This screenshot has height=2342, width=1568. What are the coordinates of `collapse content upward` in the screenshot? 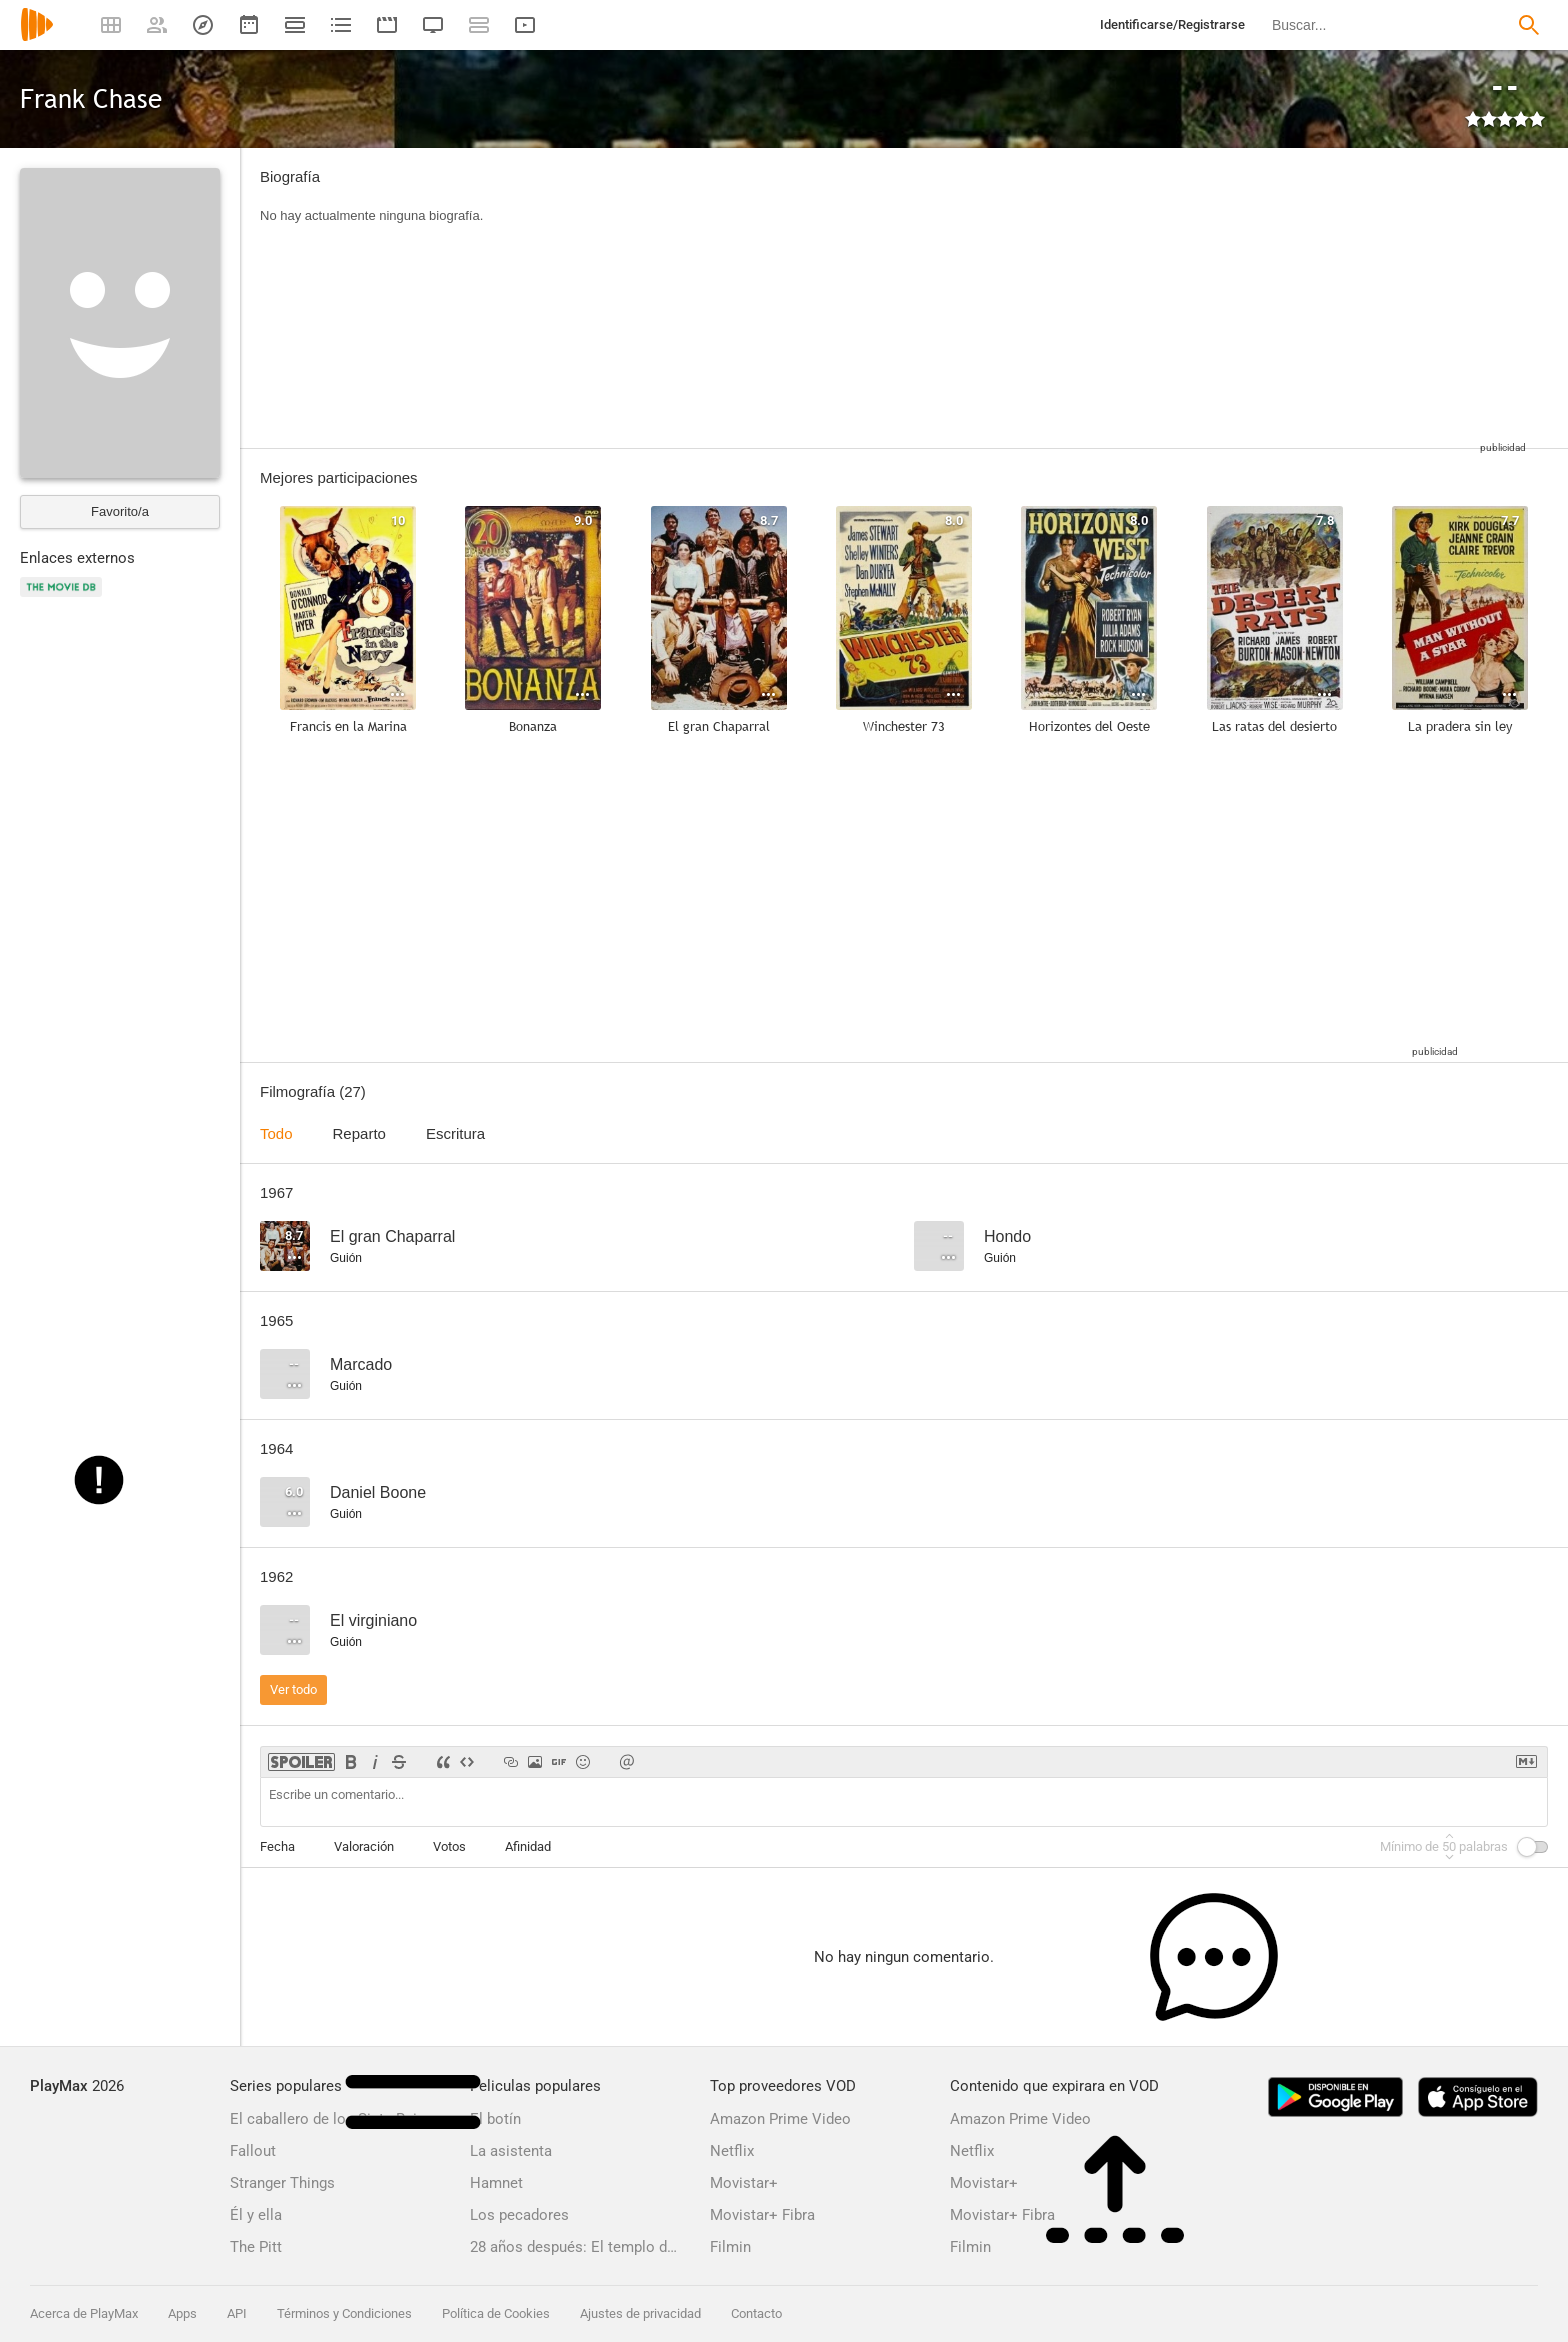 It's located at (1115, 2197).